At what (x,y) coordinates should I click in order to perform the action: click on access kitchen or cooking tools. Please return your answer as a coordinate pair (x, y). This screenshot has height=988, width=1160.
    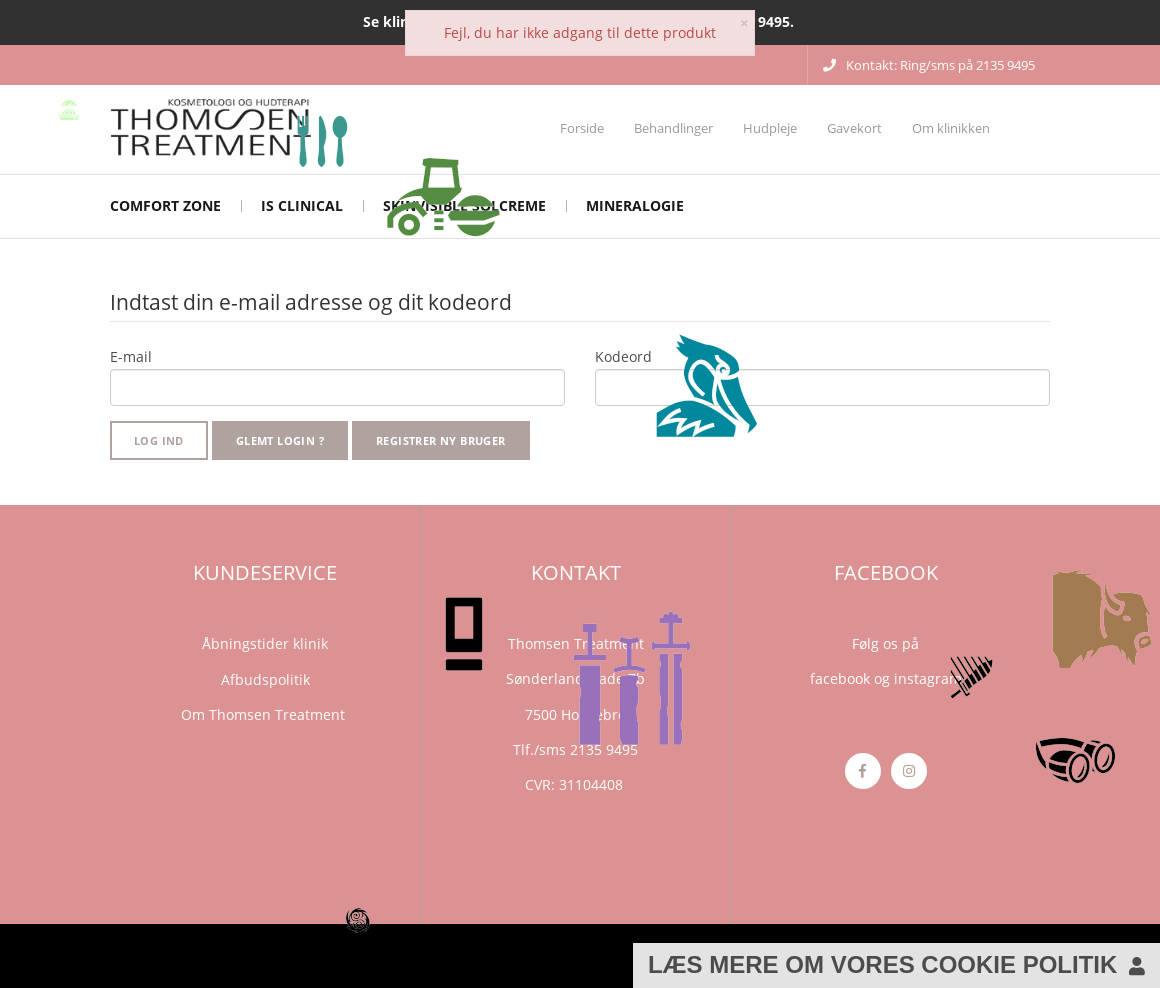
    Looking at the image, I should click on (69, 110).